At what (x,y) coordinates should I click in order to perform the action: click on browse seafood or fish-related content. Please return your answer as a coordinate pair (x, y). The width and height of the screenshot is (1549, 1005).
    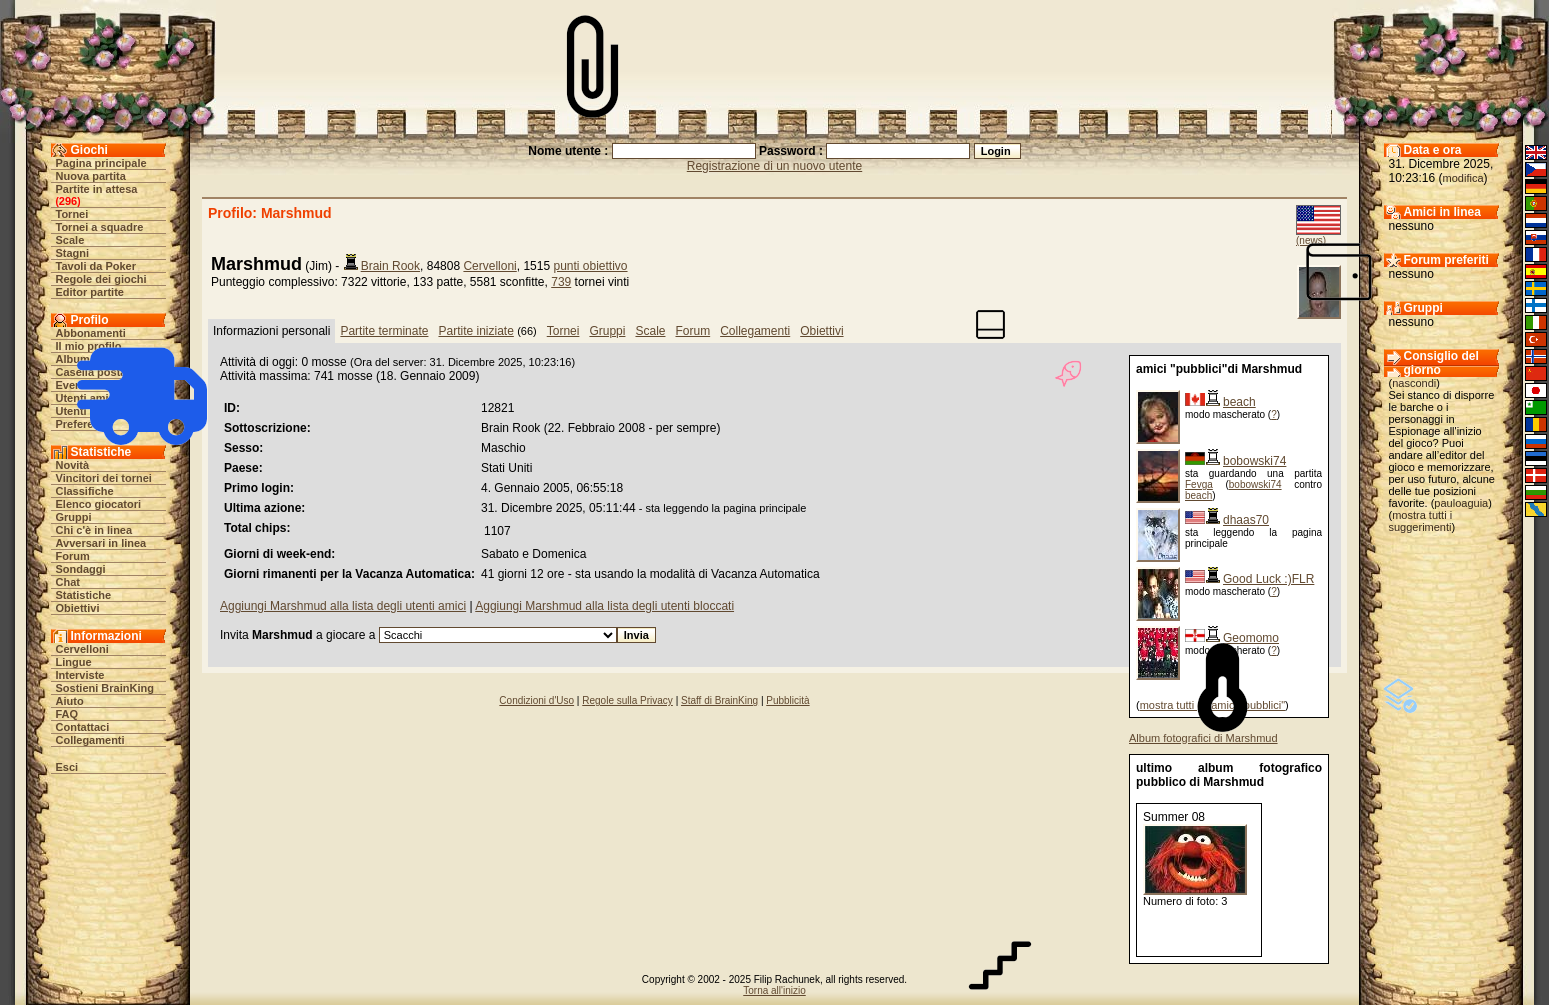
    Looking at the image, I should click on (1069, 372).